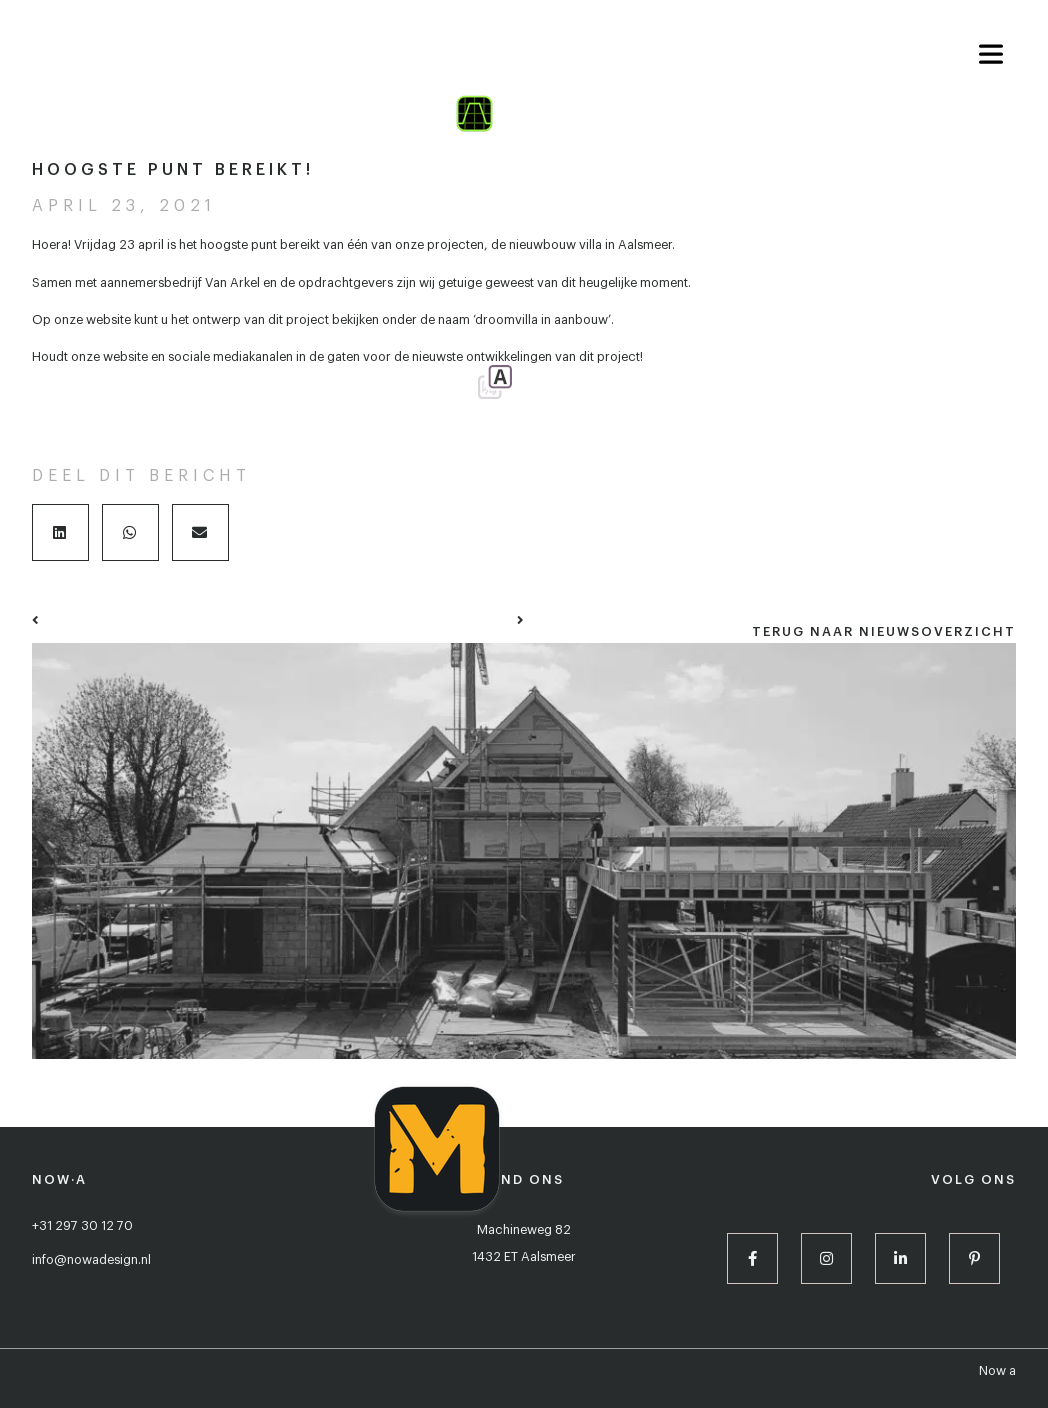 This screenshot has width=1048, height=1408. What do you see at coordinates (437, 1149) in the screenshot?
I see `launch Metro: Last Light game` at bounding box center [437, 1149].